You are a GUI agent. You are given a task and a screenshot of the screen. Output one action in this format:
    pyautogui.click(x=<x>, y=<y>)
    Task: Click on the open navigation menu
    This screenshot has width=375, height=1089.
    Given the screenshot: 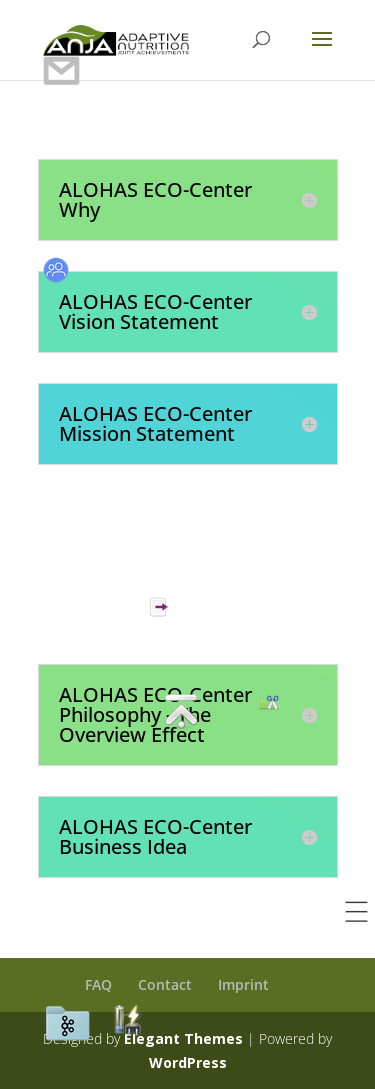 What is the action you would take?
    pyautogui.click(x=356, y=912)
    